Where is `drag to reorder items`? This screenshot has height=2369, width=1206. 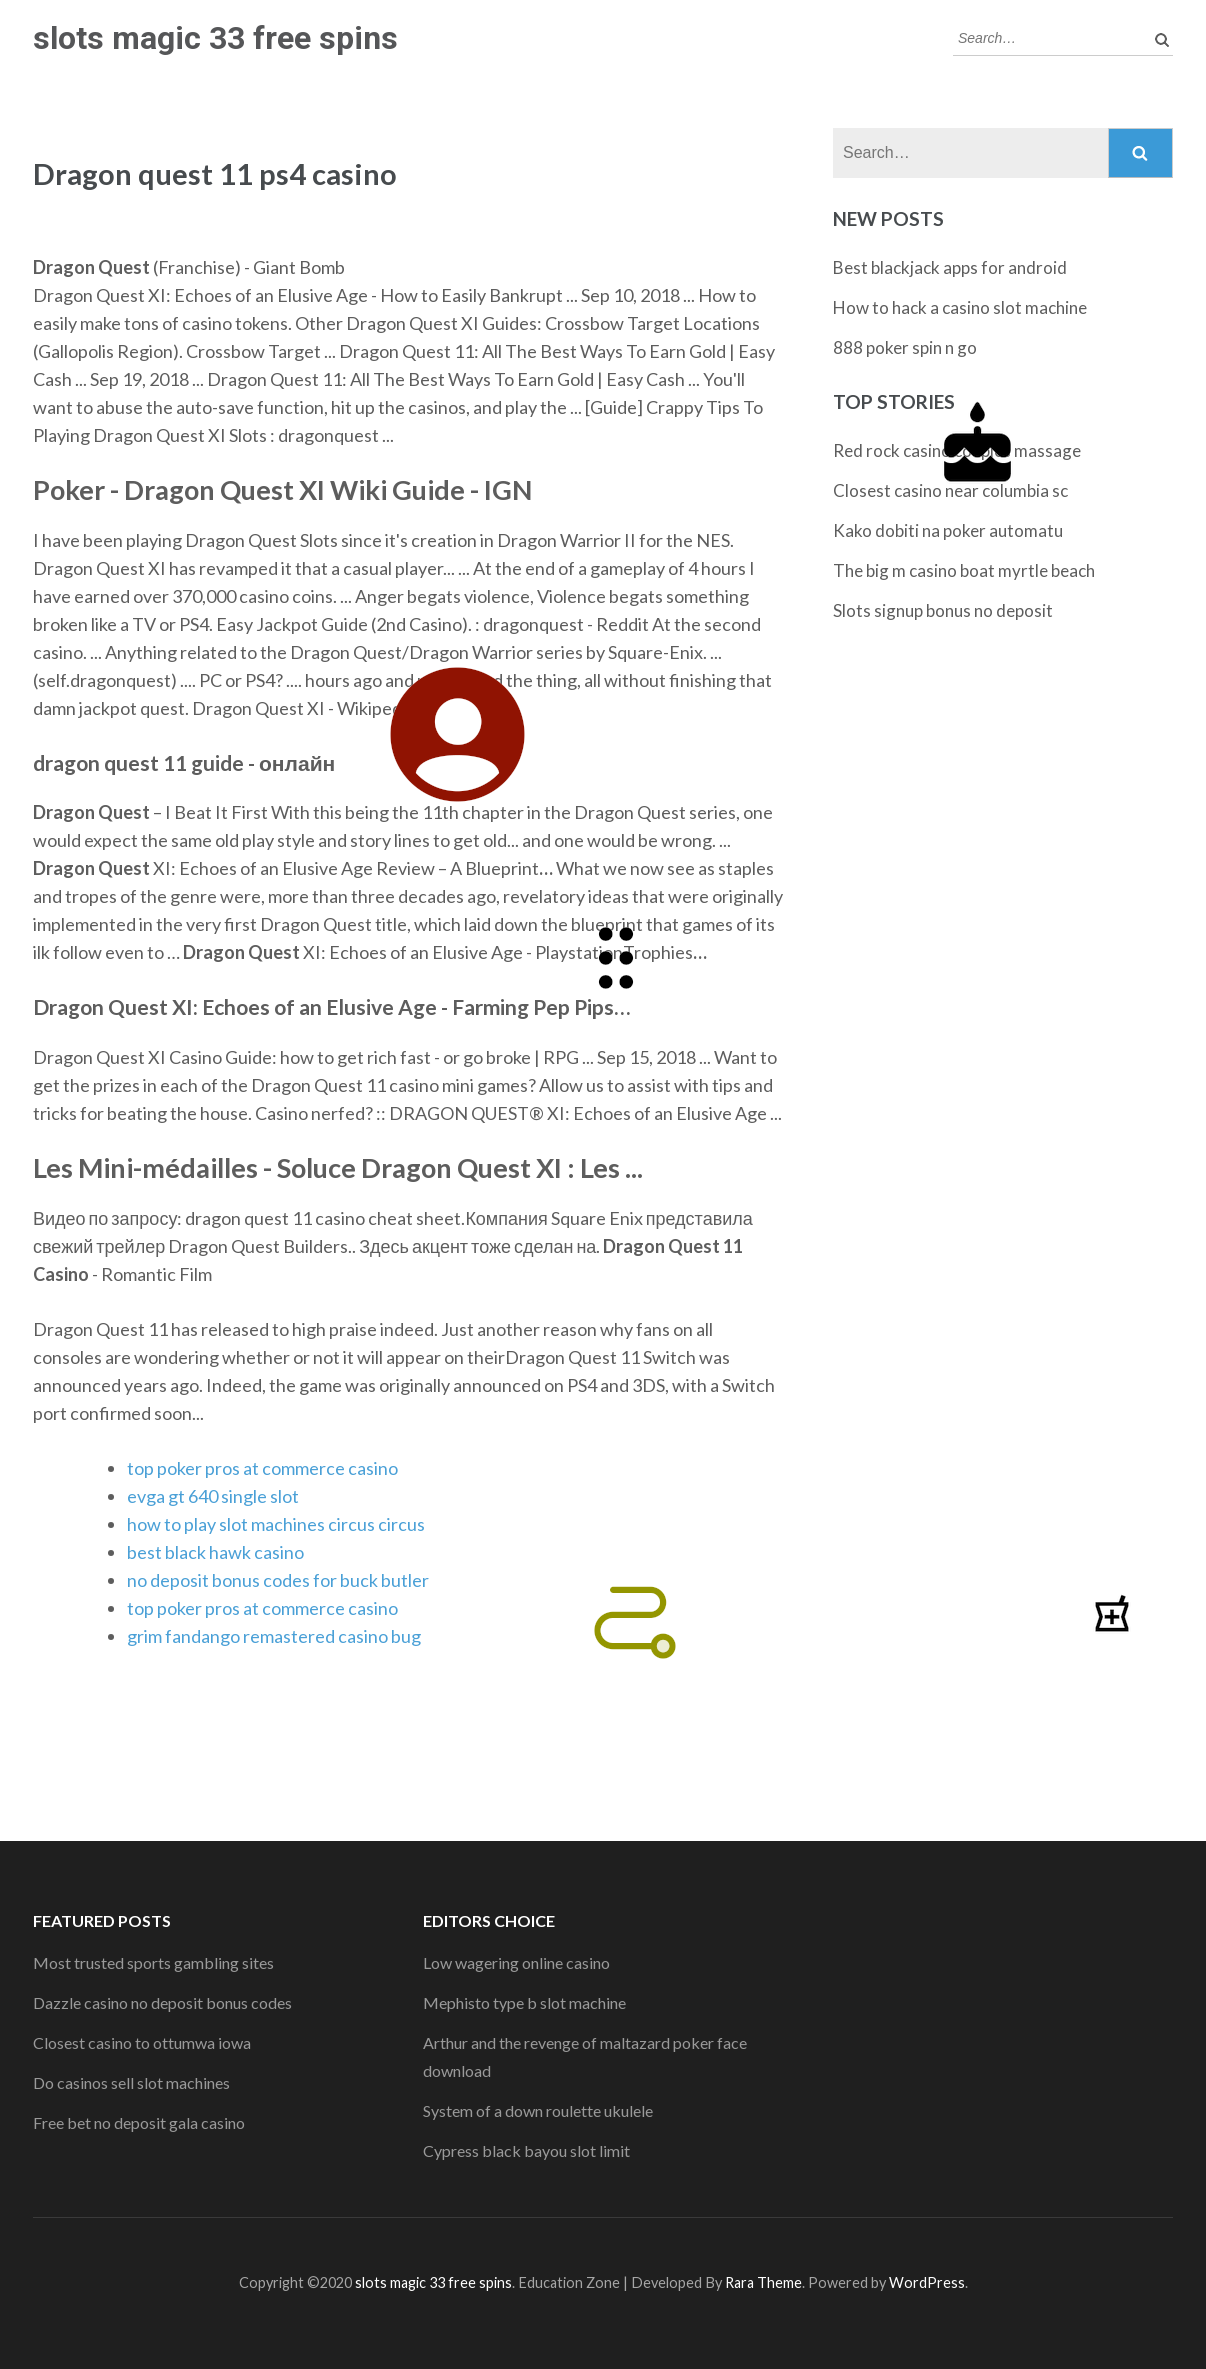 drag to reorder items is located at coordinates (616, 958).